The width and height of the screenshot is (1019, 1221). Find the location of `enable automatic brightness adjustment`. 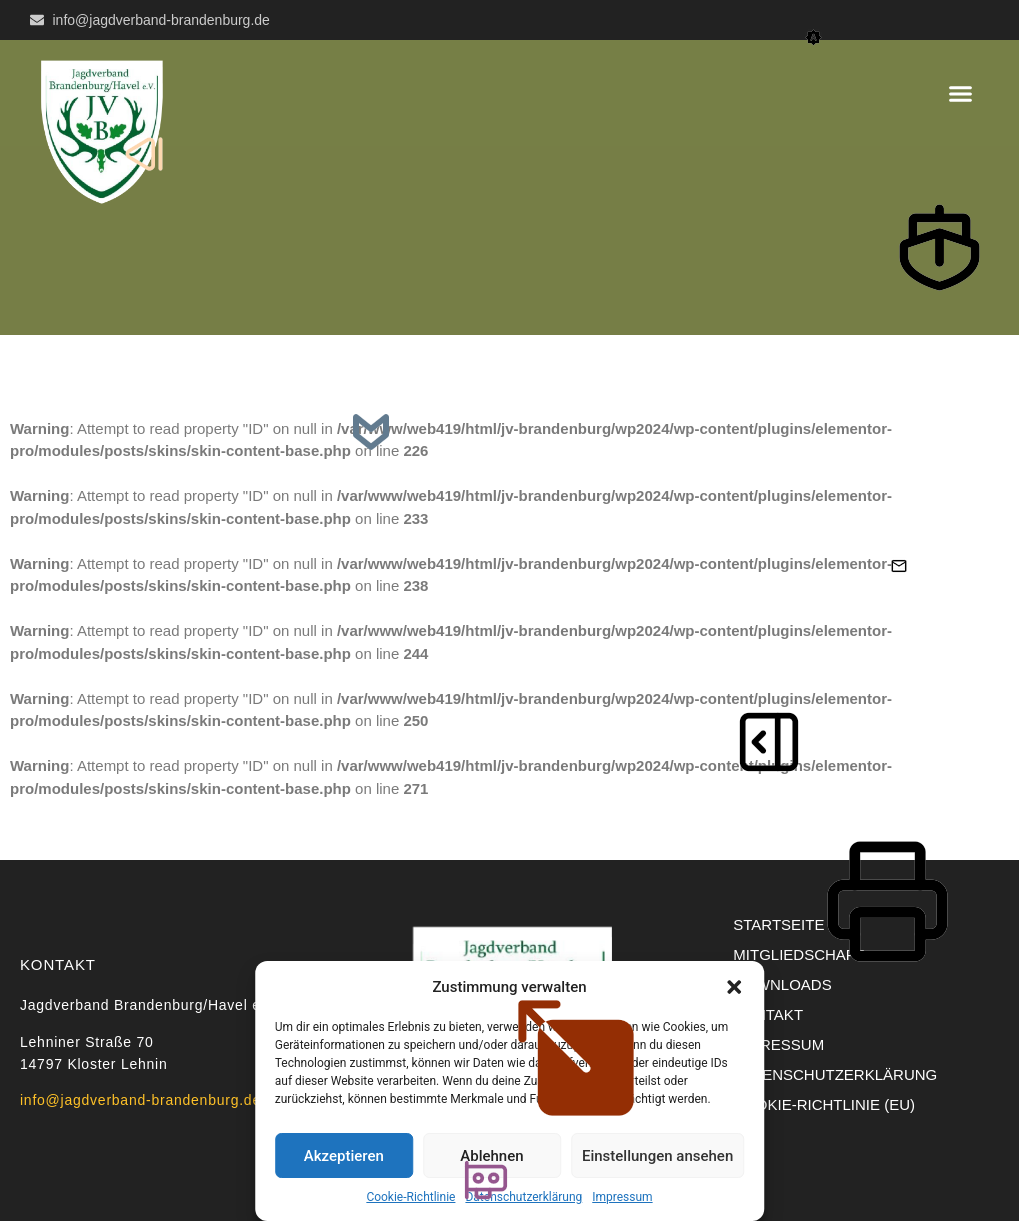

enable automatic brightness adjustment is located at coordinates (813, 37).